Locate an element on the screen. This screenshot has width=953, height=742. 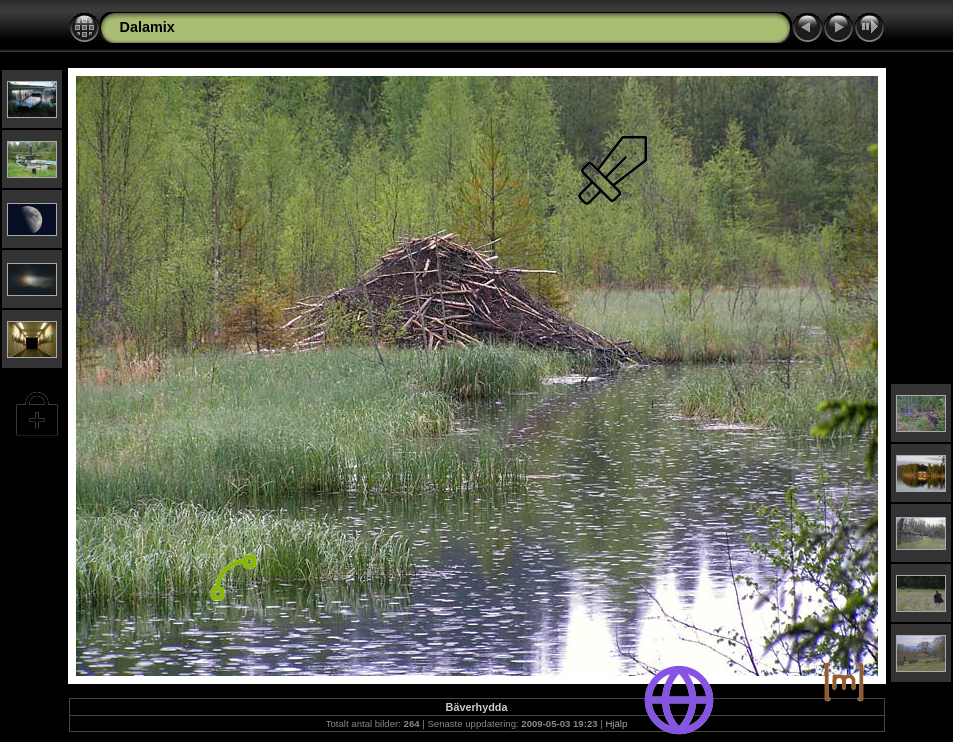
access combat or battle features is located at coordinates (614, 169).